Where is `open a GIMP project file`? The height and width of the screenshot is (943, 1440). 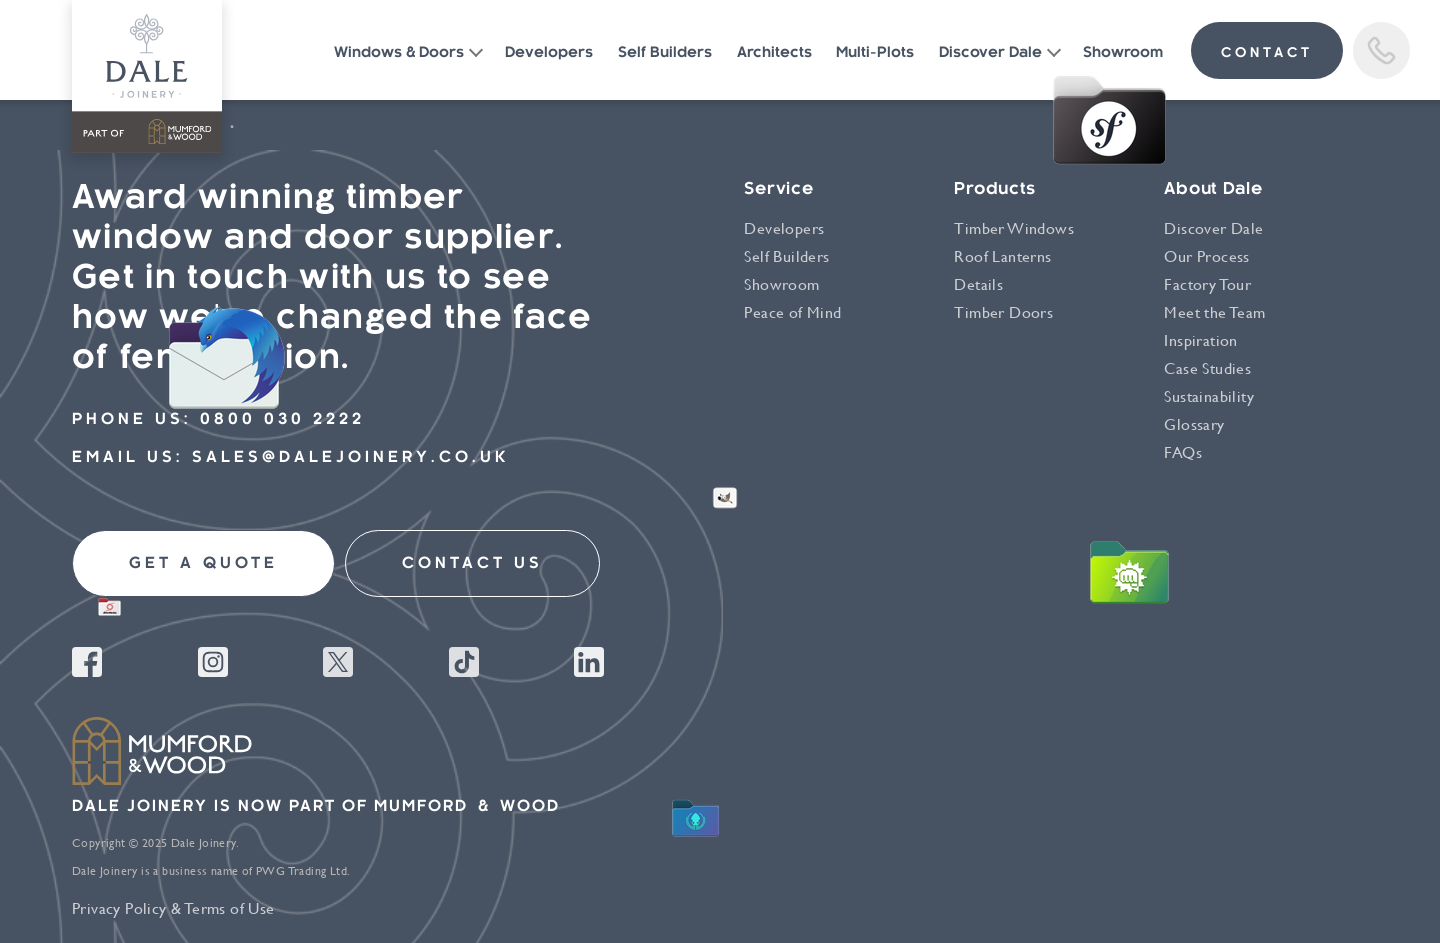 open a GIMP project file is located at coordinates (725, 497).